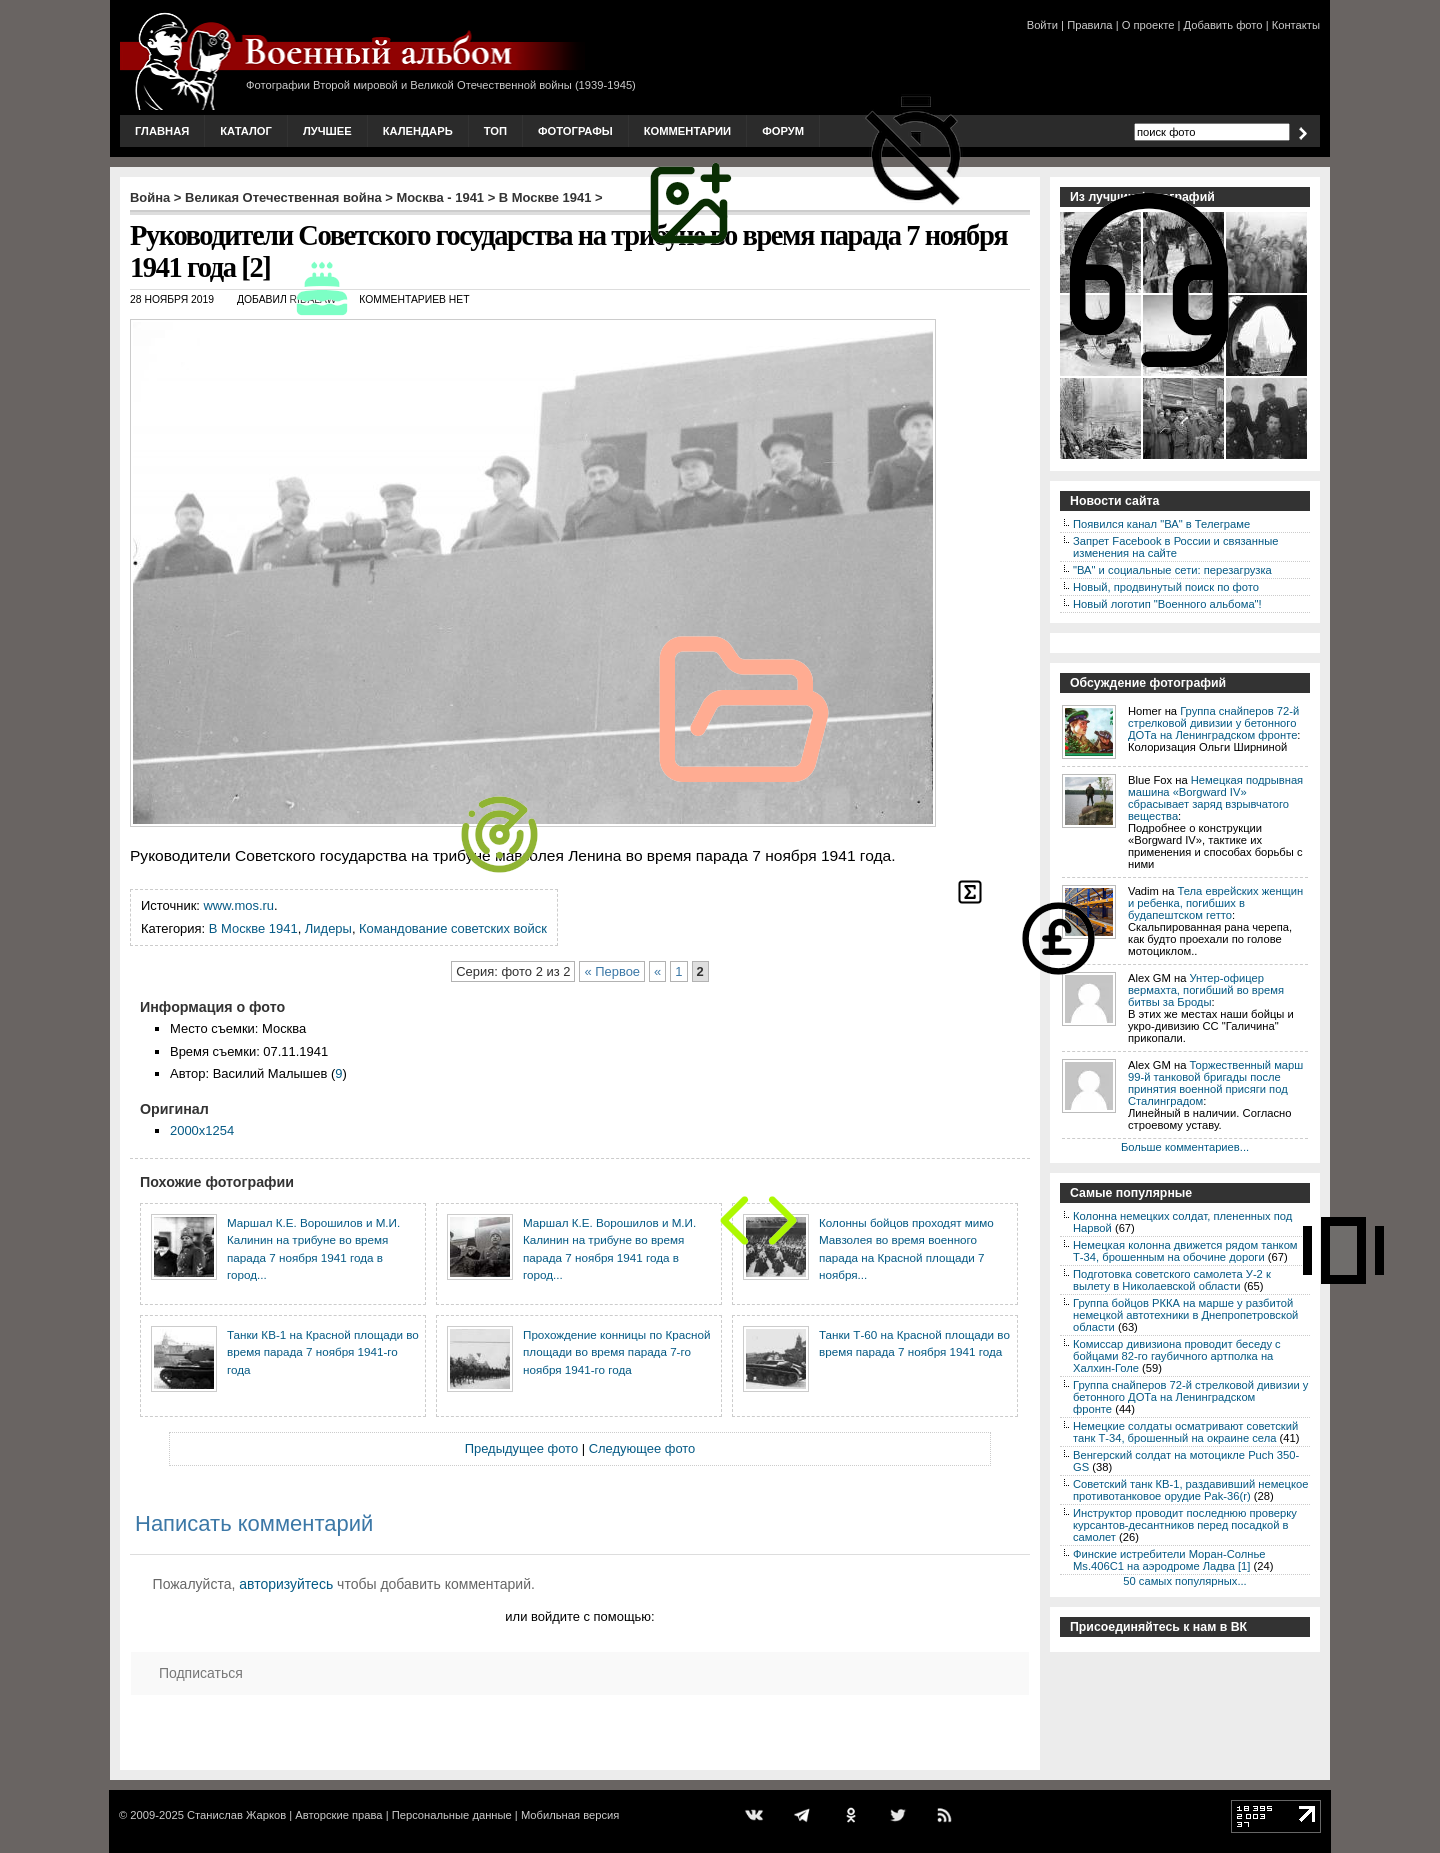 The height and width of the screenshot is (1853, 1440). Describe the element at coordinates (916, 151) in the screenshot. I see `disable or cancel timer` at that location.